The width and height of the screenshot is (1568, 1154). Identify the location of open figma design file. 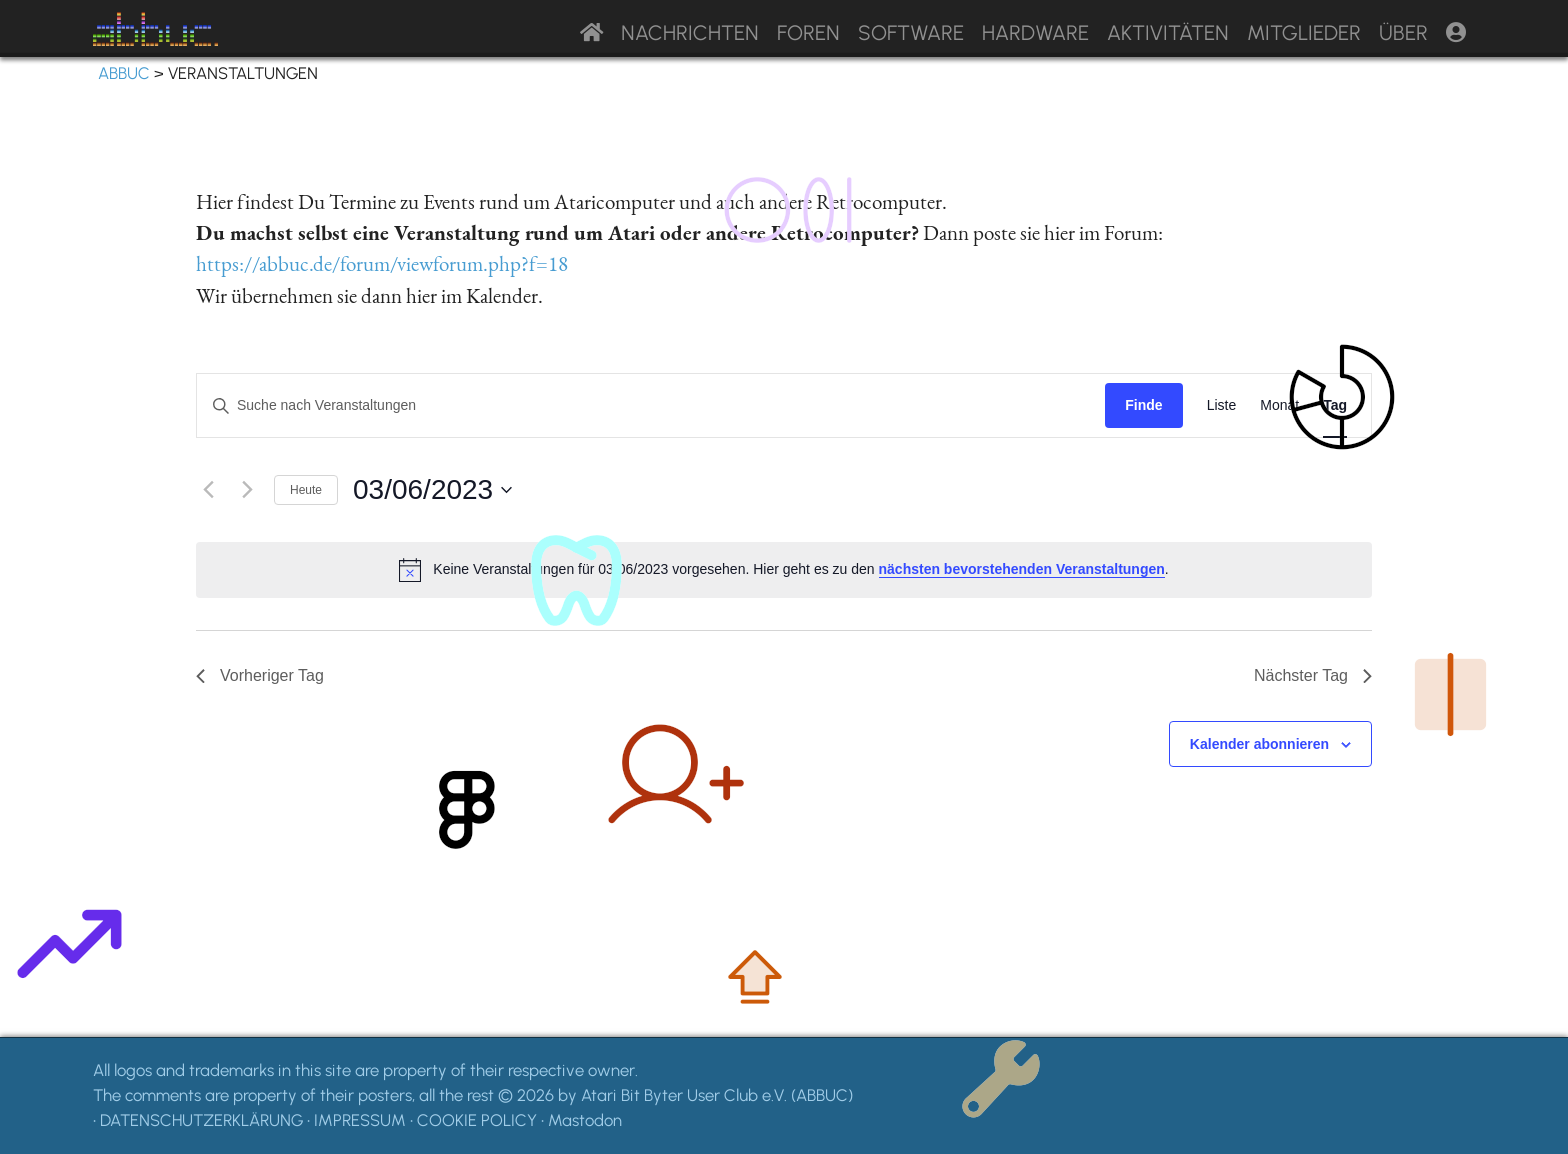
(465, 808).